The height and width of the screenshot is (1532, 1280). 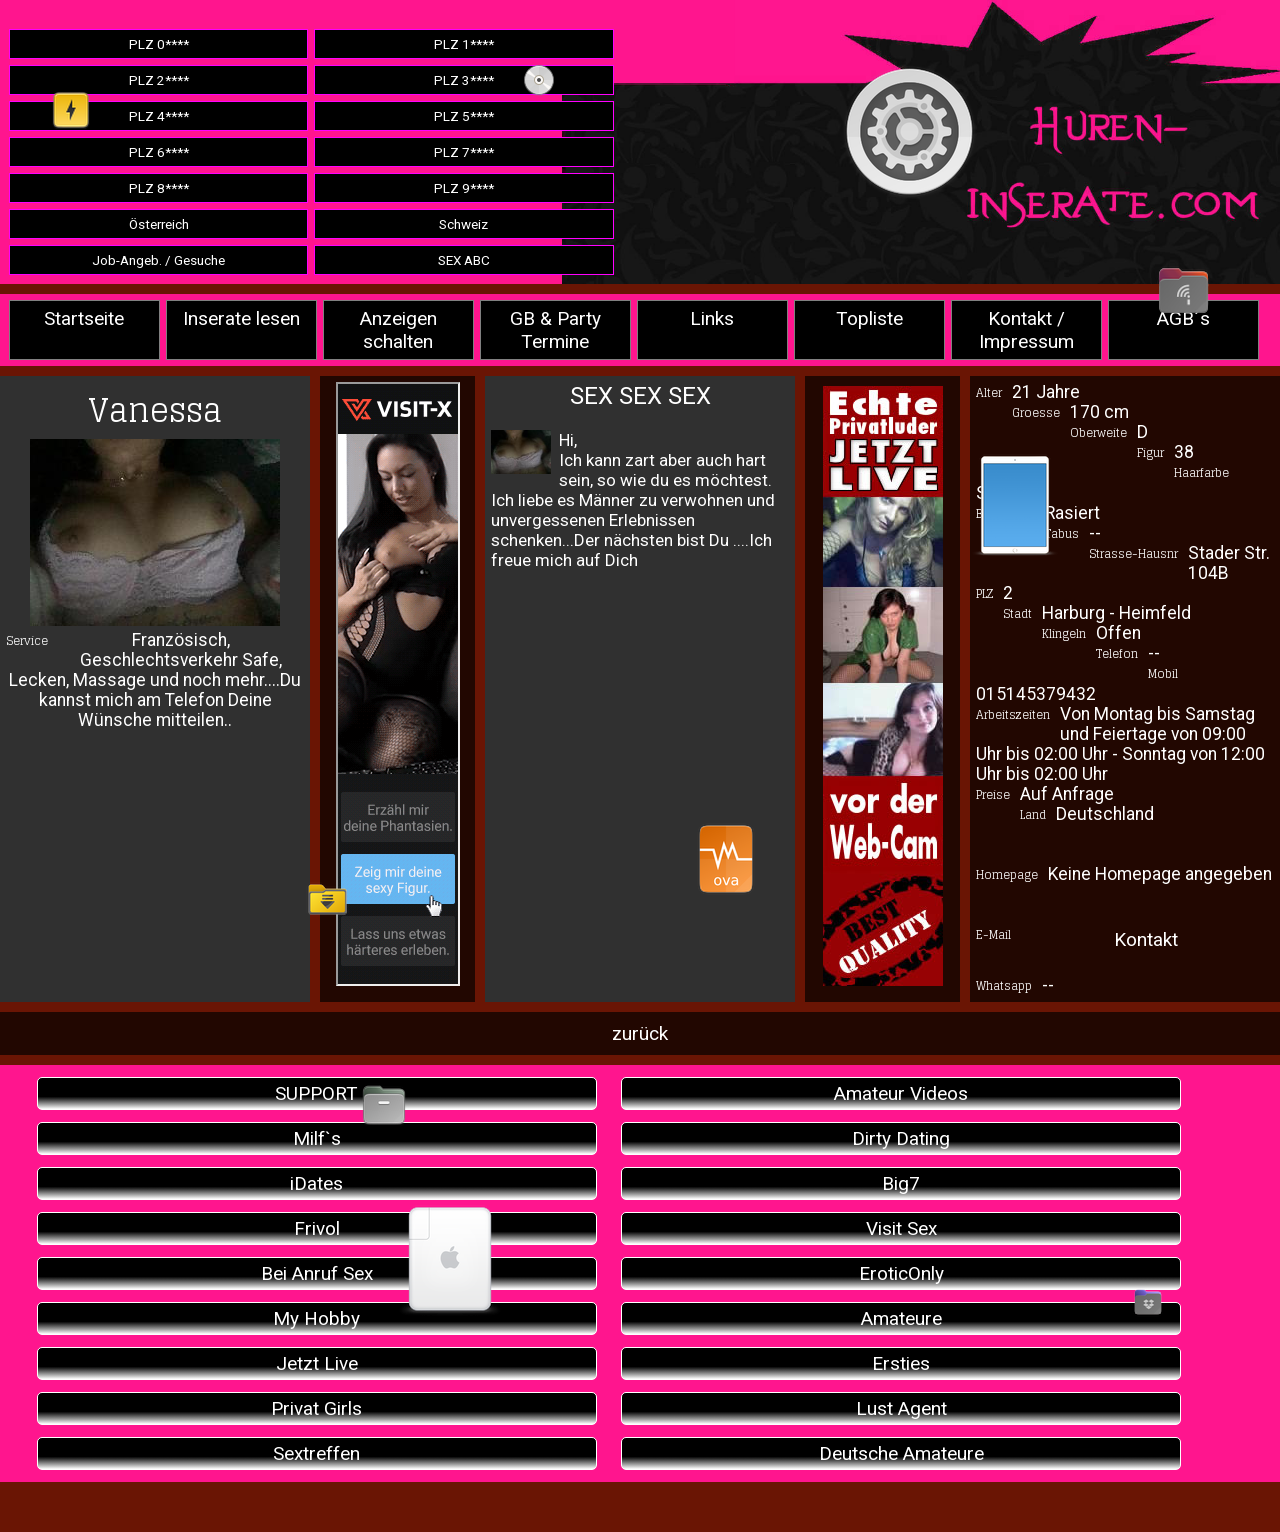 What do you see at coordinates (450, 1259) in the screenshot?
I see `access AirPort Express network settings` at bounding box center [450, 1259].